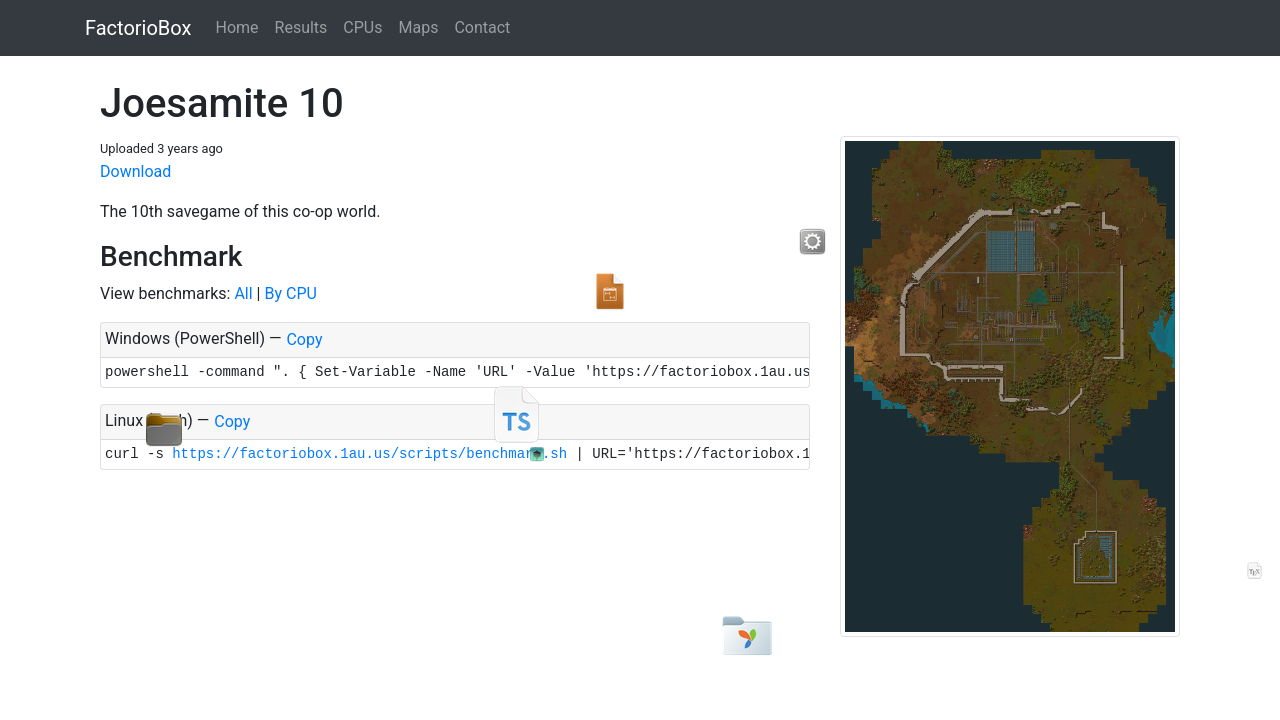 This screenshot has width=1280, height=720. I want to click on drop files here to move them into this folder, so click(164, 429).